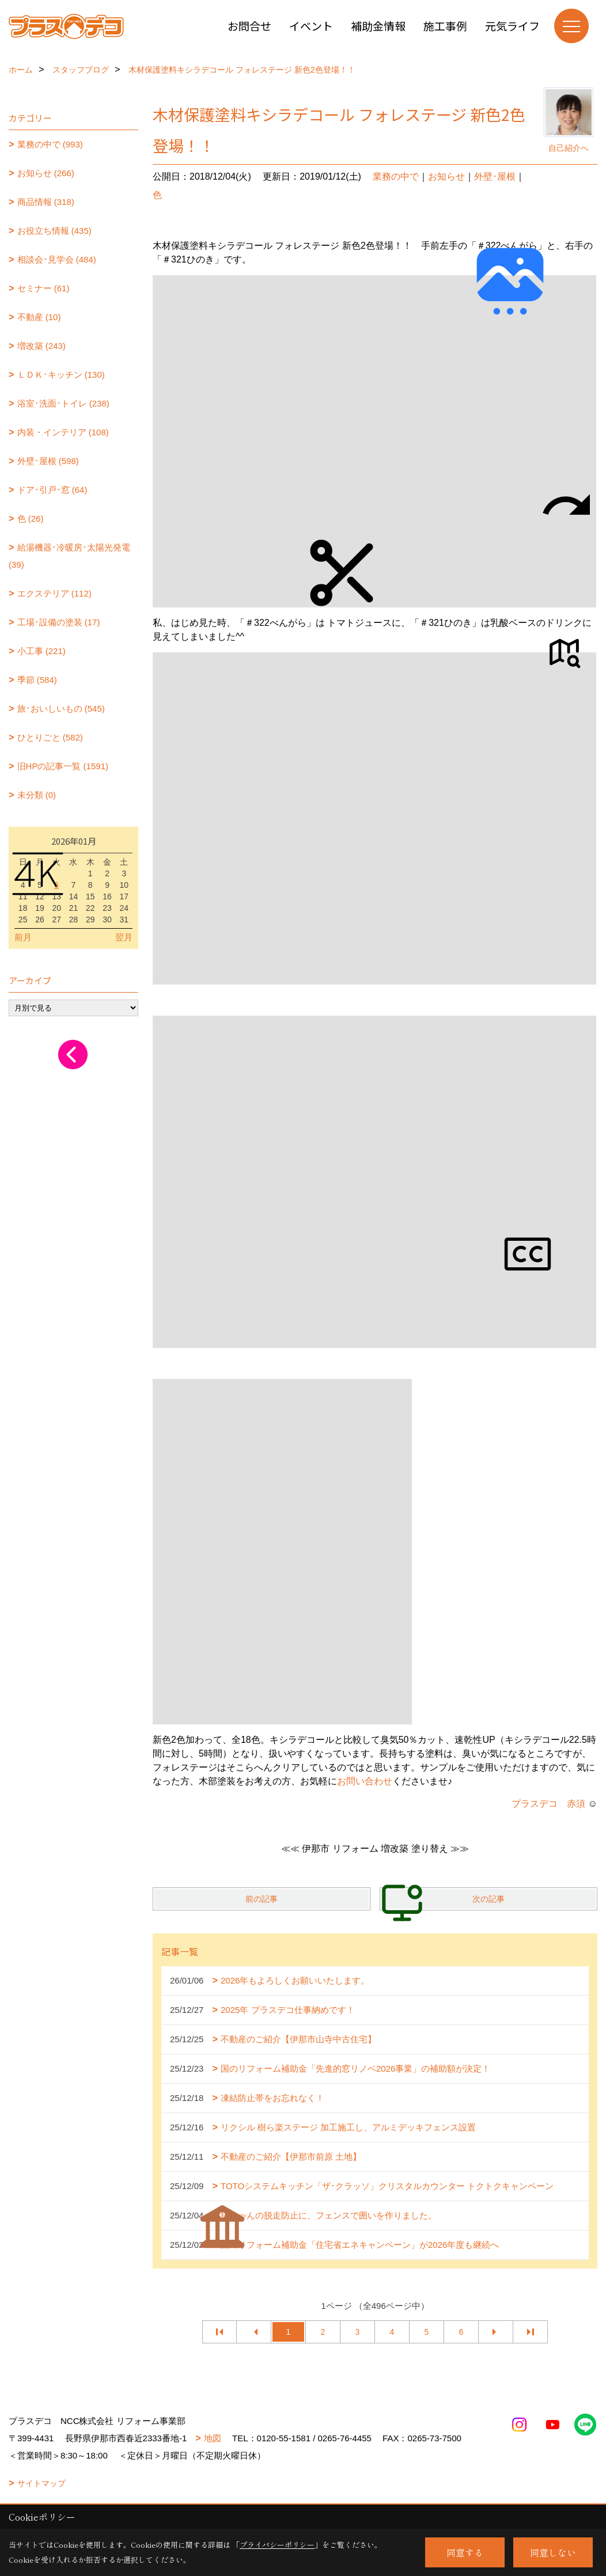  What do you see at coordinates (564, 652) in the screenshot?
I see `search for a location on the map` at bounding box center [564, 652].